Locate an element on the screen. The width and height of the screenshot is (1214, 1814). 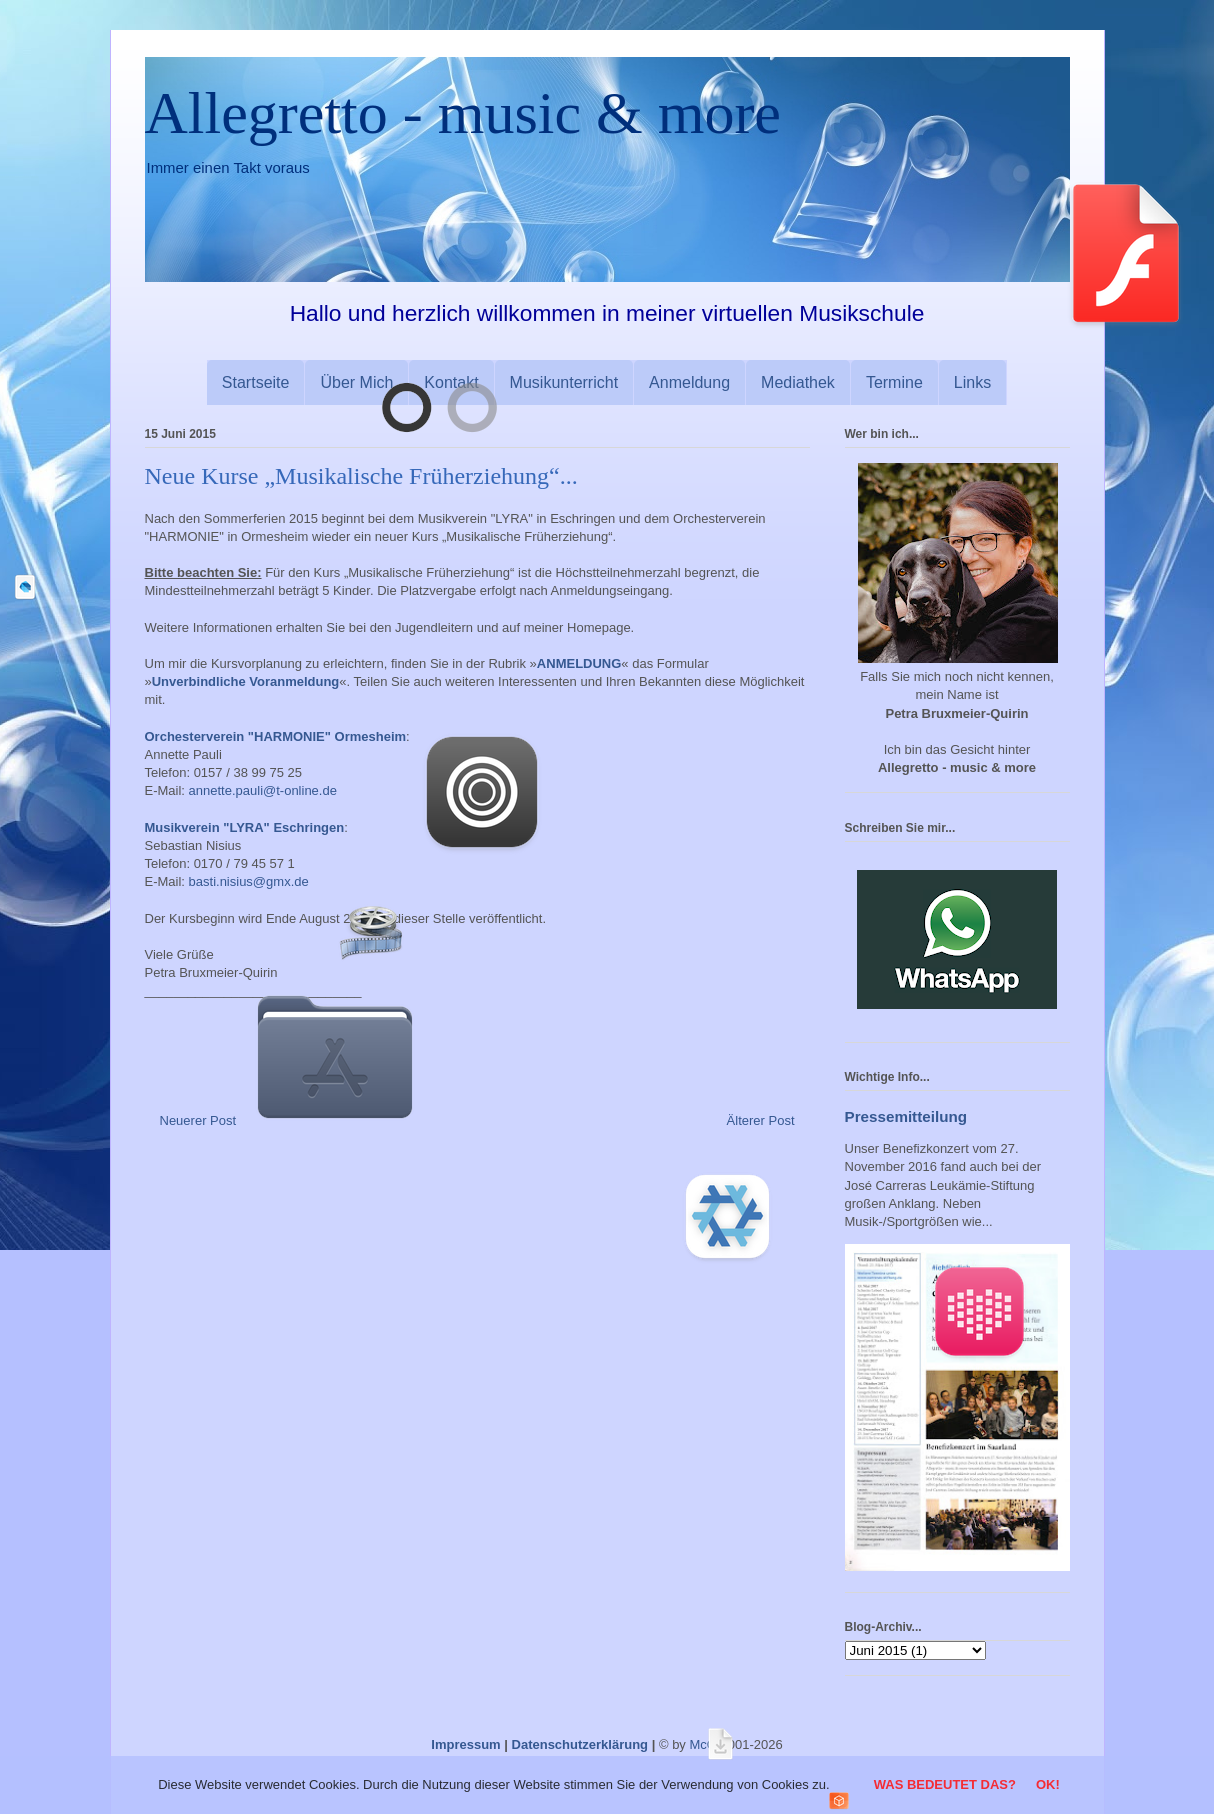
download or install a text-based configuration file is located at coordinates (720, 1744).